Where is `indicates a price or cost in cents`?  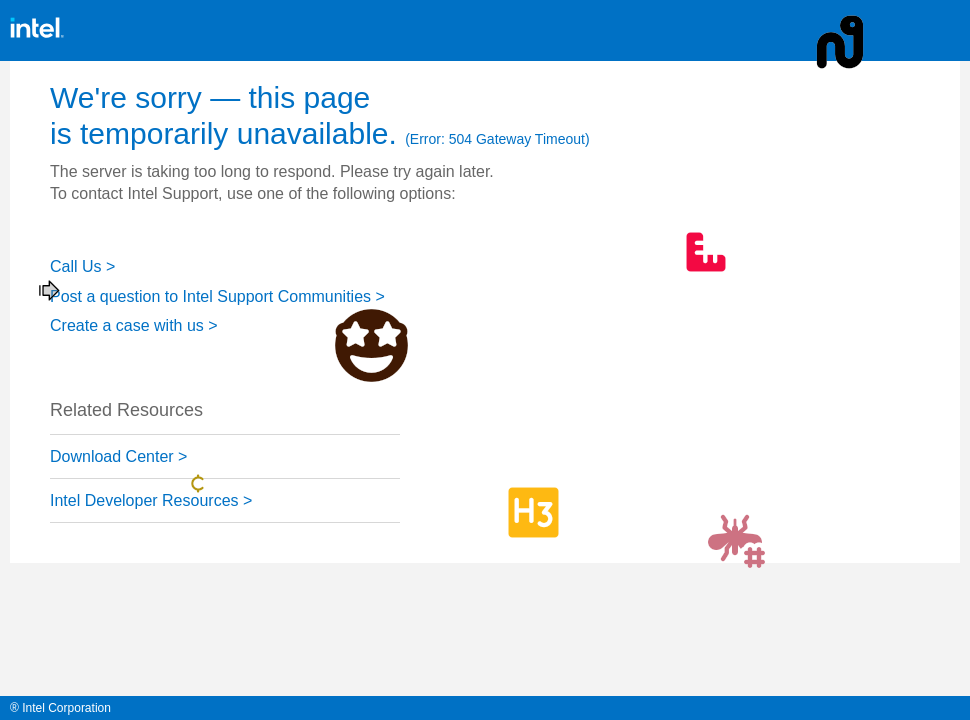
indicates a price or cost in cents is located at coordinates (197, 483).